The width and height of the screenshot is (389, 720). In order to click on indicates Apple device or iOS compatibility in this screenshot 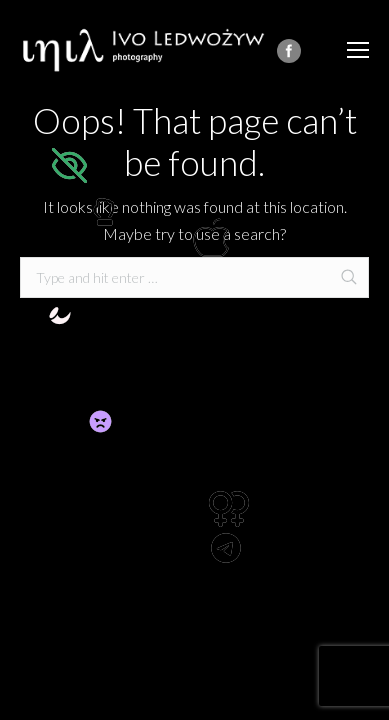, I will do `click(212, 240)`.